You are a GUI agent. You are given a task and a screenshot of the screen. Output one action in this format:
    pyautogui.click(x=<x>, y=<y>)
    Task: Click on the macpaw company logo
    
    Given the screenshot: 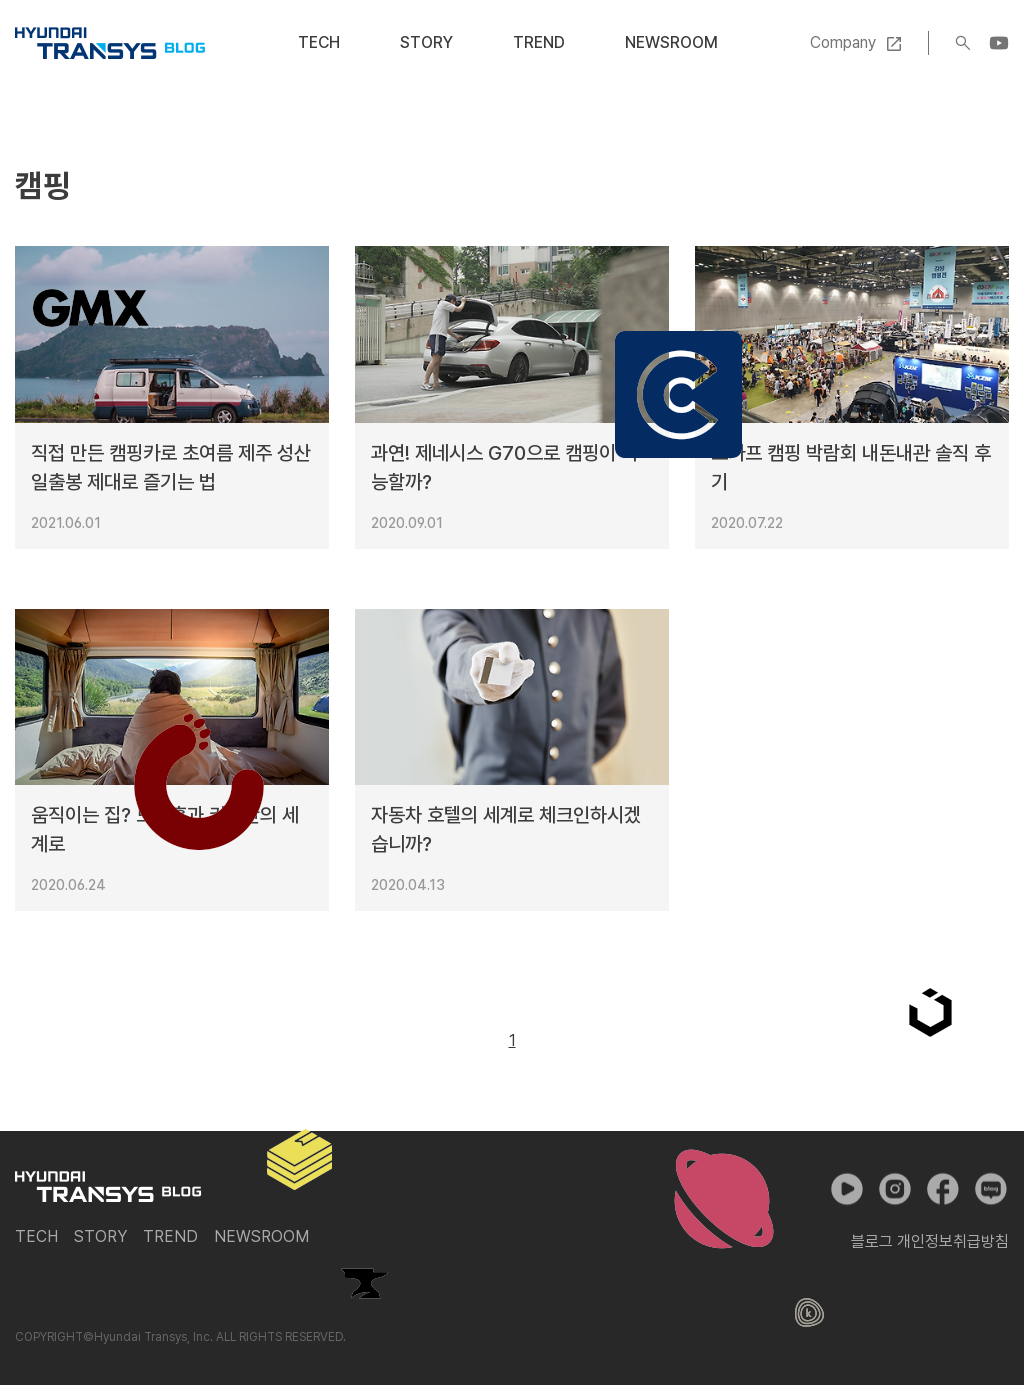 What is the action you would take?
    pyautogui.click(x=199, y=782)
    